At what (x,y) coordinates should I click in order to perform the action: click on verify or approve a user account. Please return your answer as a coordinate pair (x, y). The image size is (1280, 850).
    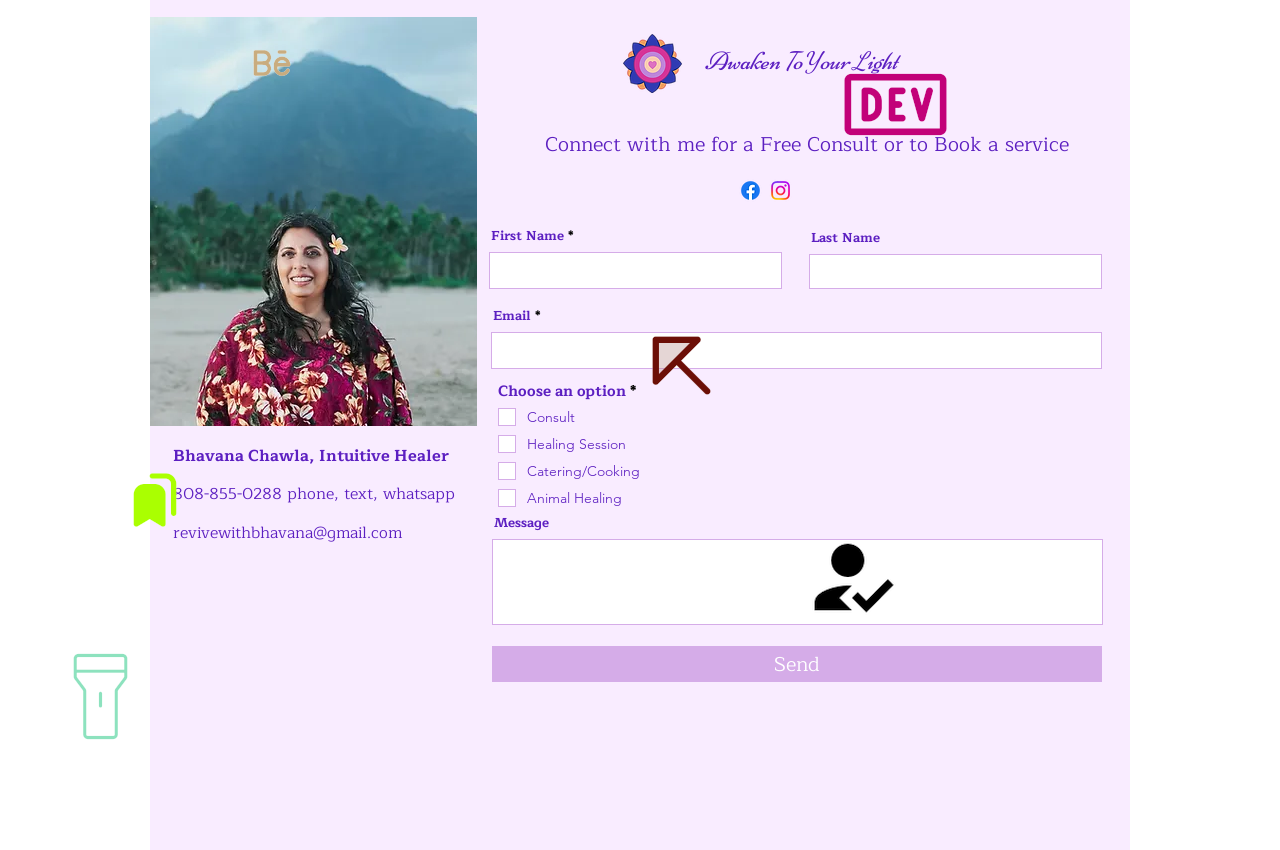
    Looking at the image, I should click on (852, 577).